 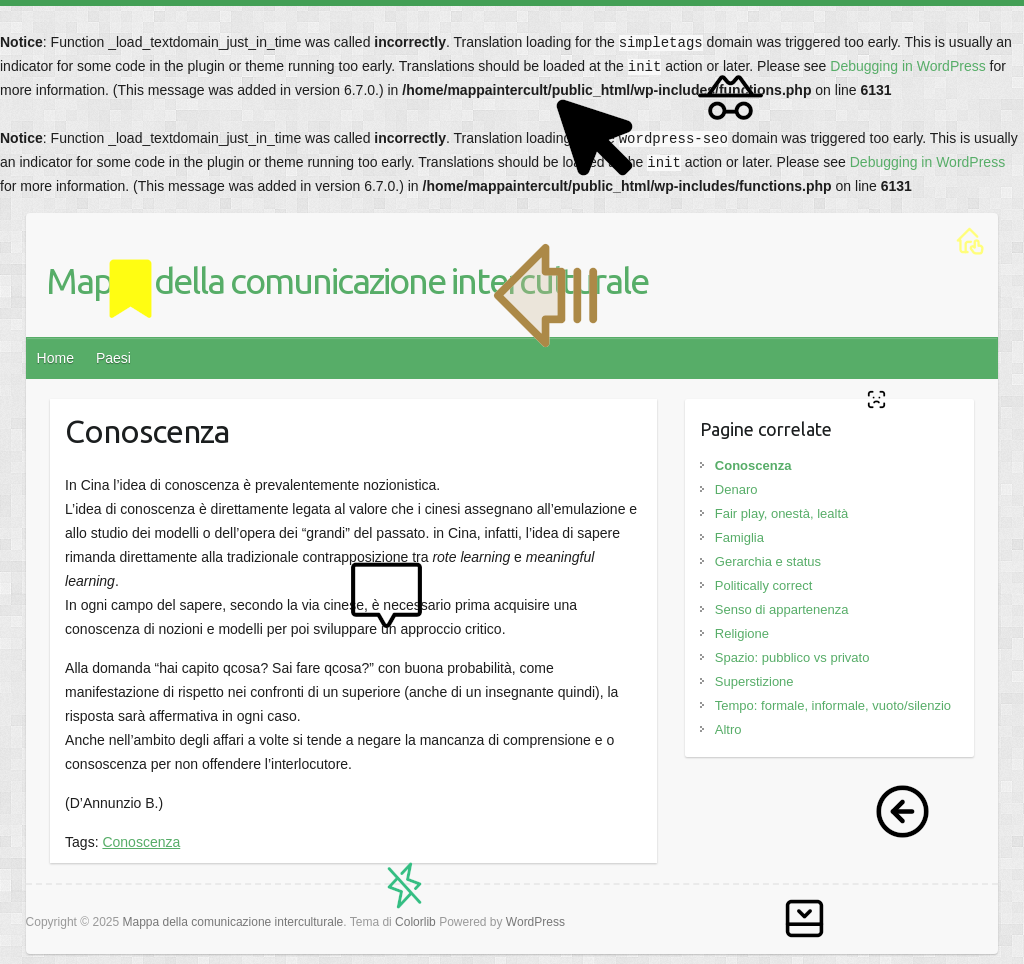 What do you see at coordinates (876, 399) in the screenshot?
I see `face id authentication failed` at bounding box center [876, 399].